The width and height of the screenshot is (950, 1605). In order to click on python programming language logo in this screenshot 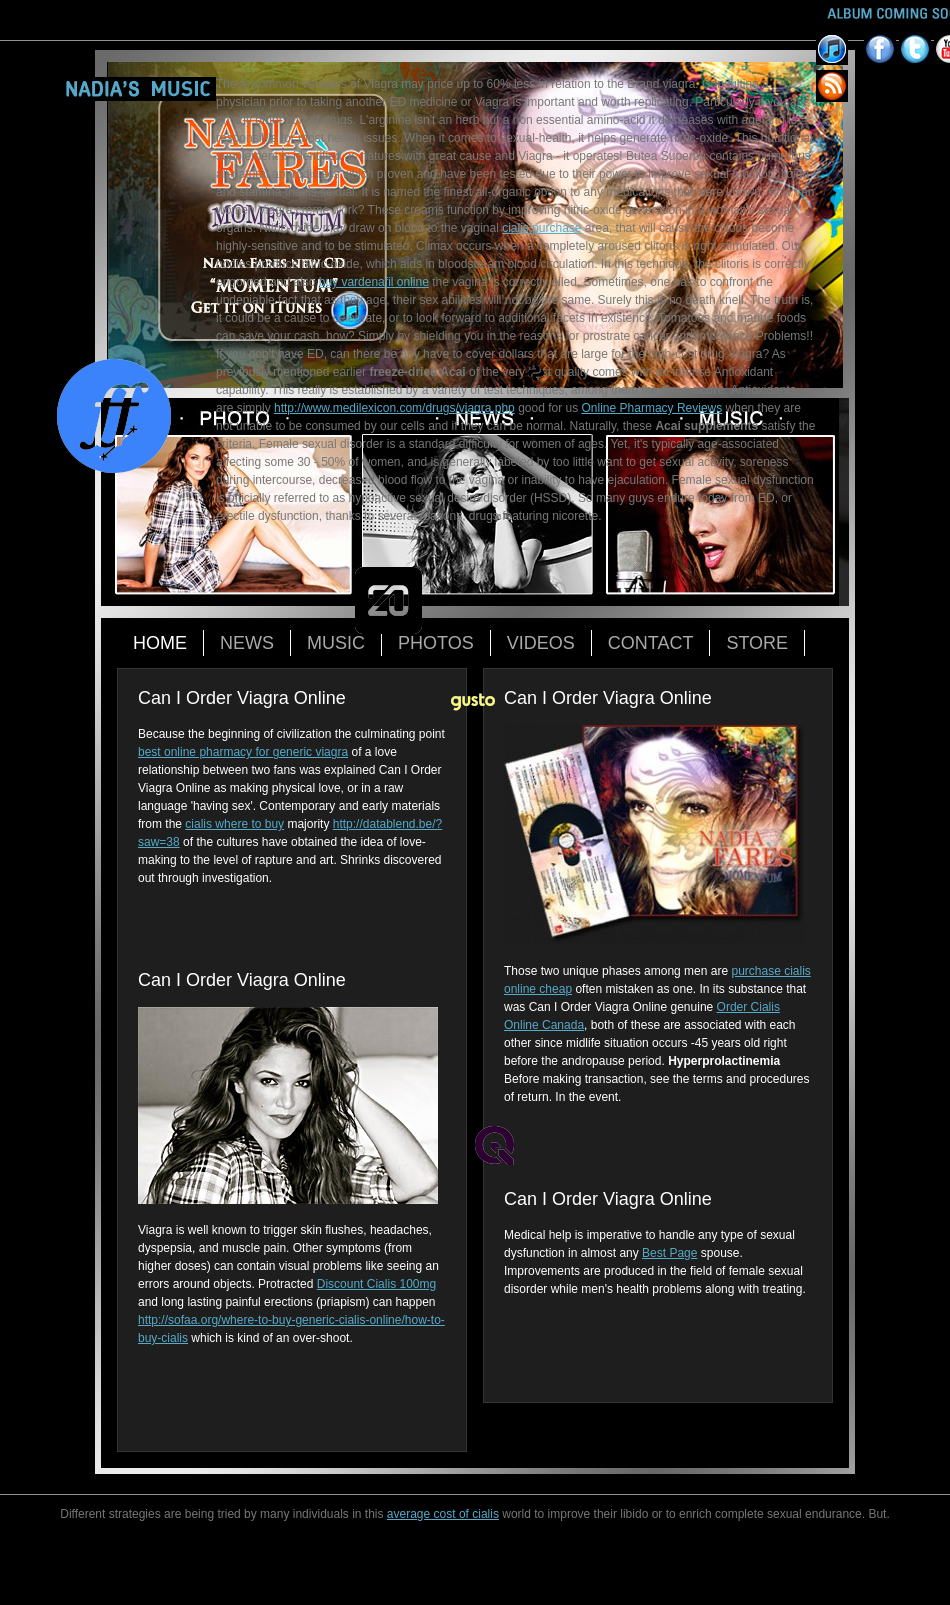, I will do `click(536, 373)`.